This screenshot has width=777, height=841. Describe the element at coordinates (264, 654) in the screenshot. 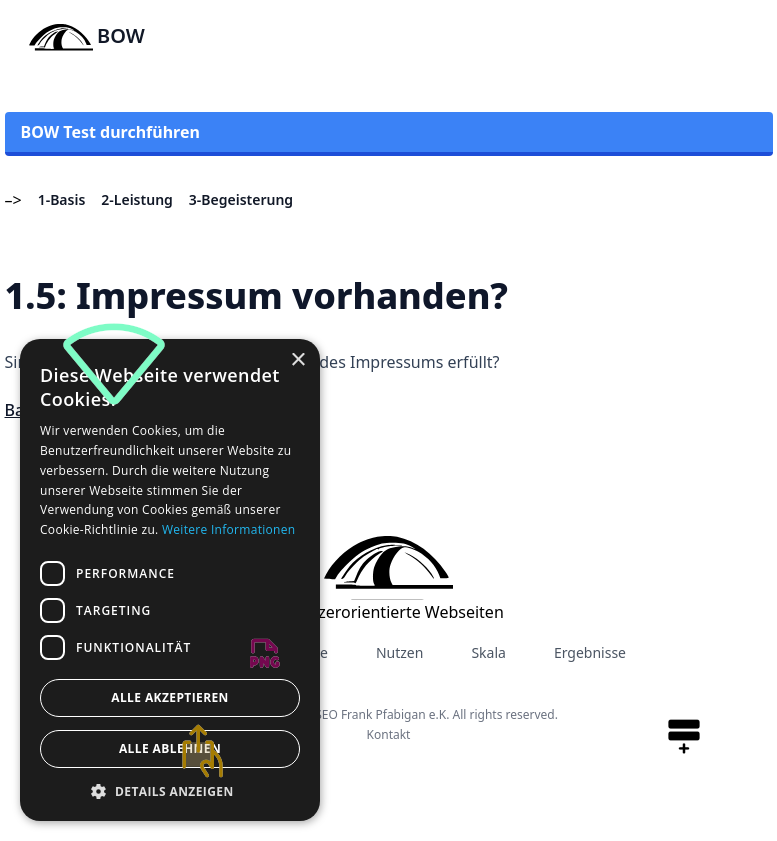

I see `a png image file` at that location.